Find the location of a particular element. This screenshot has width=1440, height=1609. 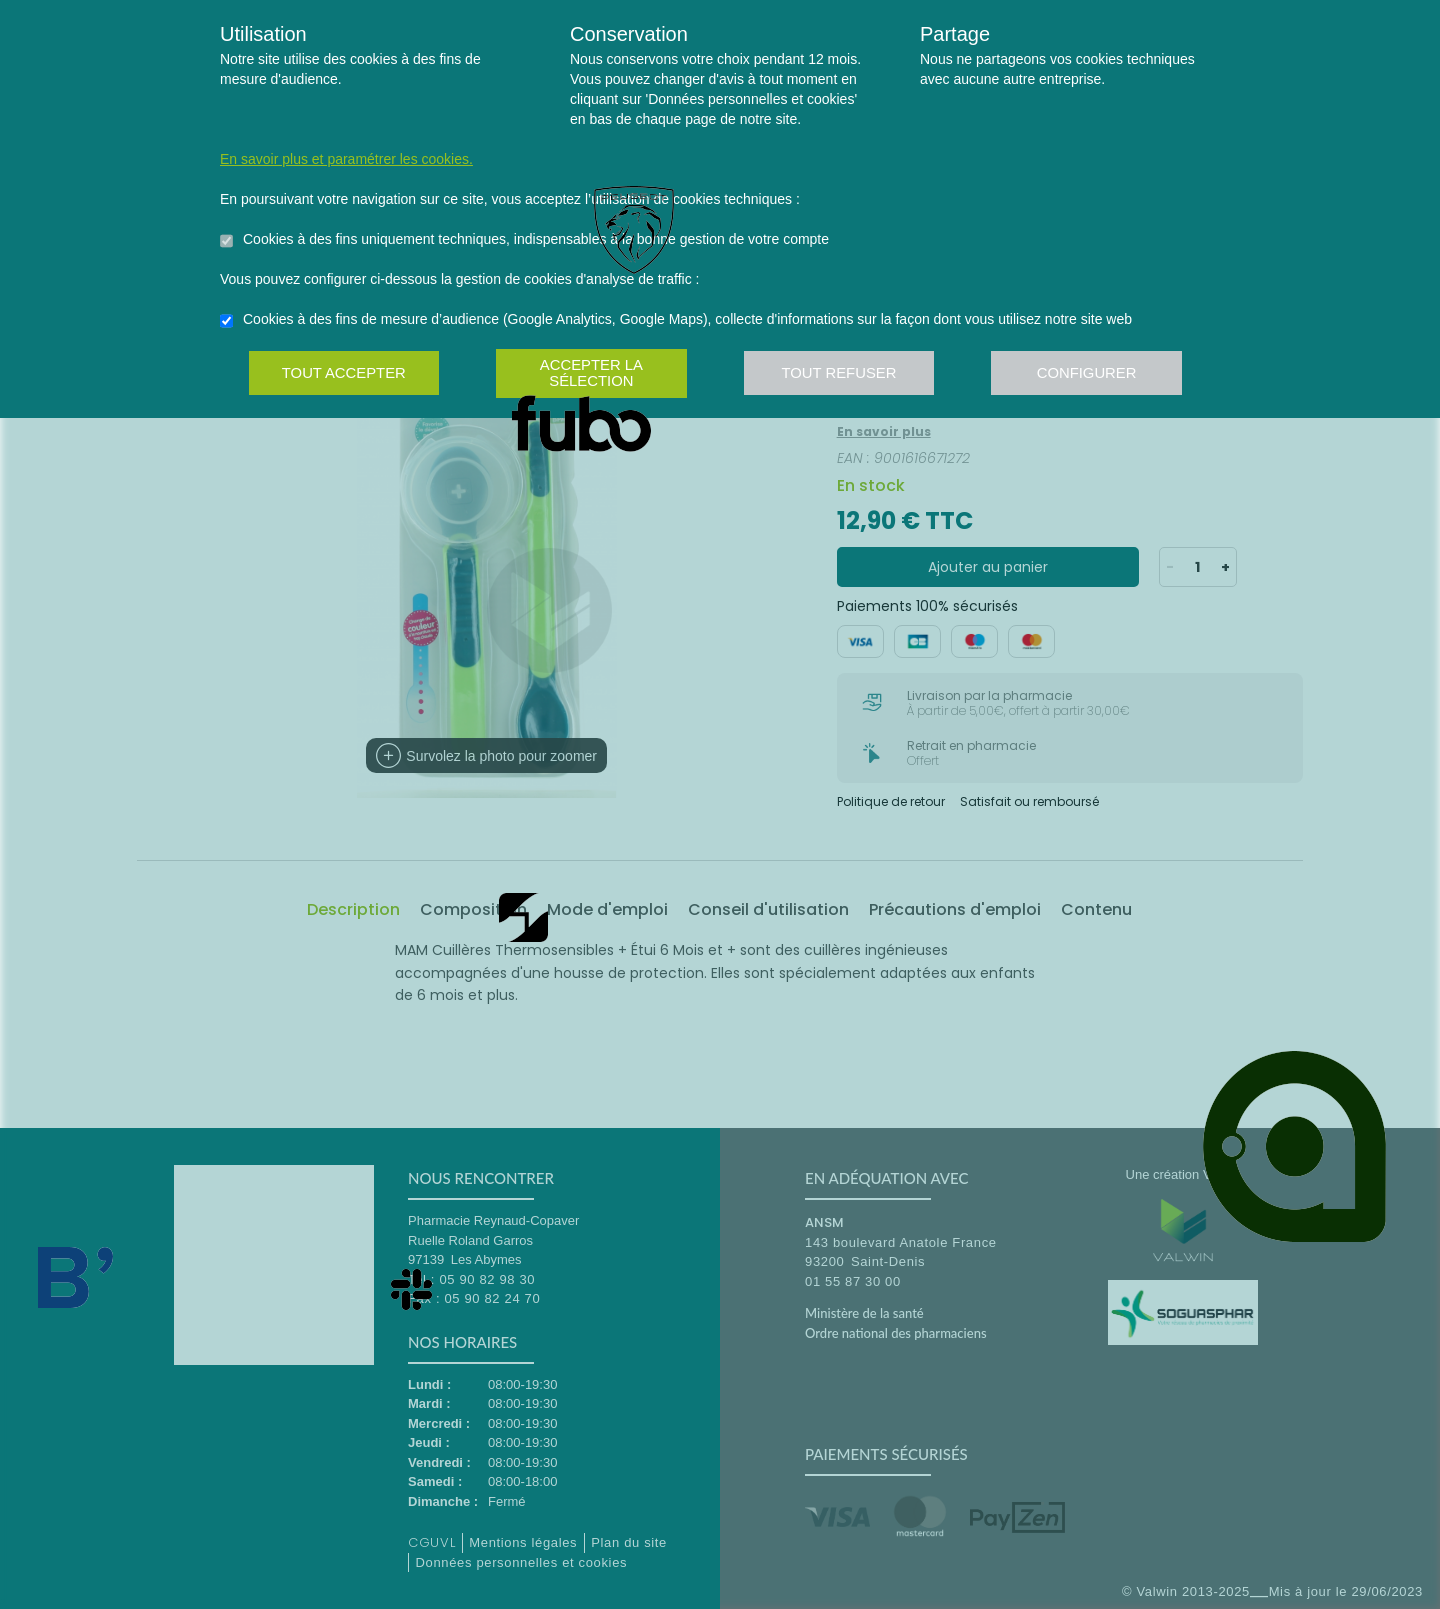

Peugeot brand logo is located at coordinates (634, 230).